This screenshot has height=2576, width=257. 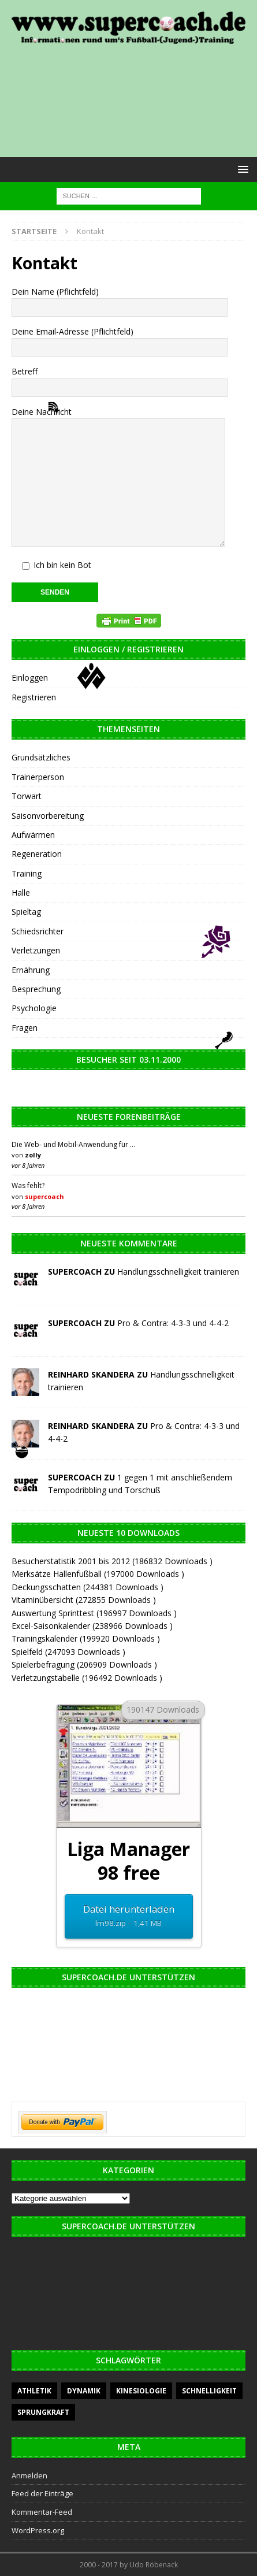 What do you see at coordinates (214, 941) in the screenshot?
I see `select a rose or flower item in a game inventory` at bounding box center [214, 941].